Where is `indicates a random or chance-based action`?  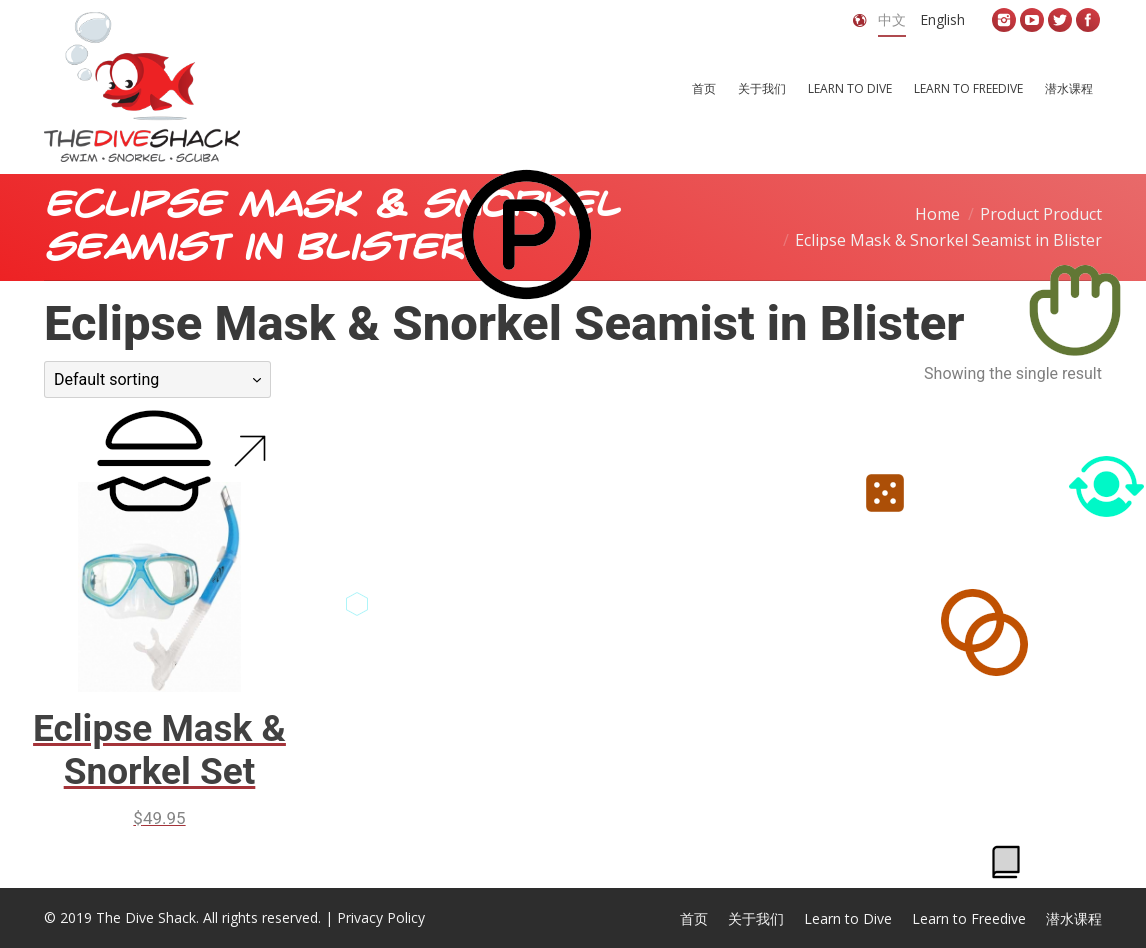
indicates a random or chance-based action is located at coordinates (885, 493).